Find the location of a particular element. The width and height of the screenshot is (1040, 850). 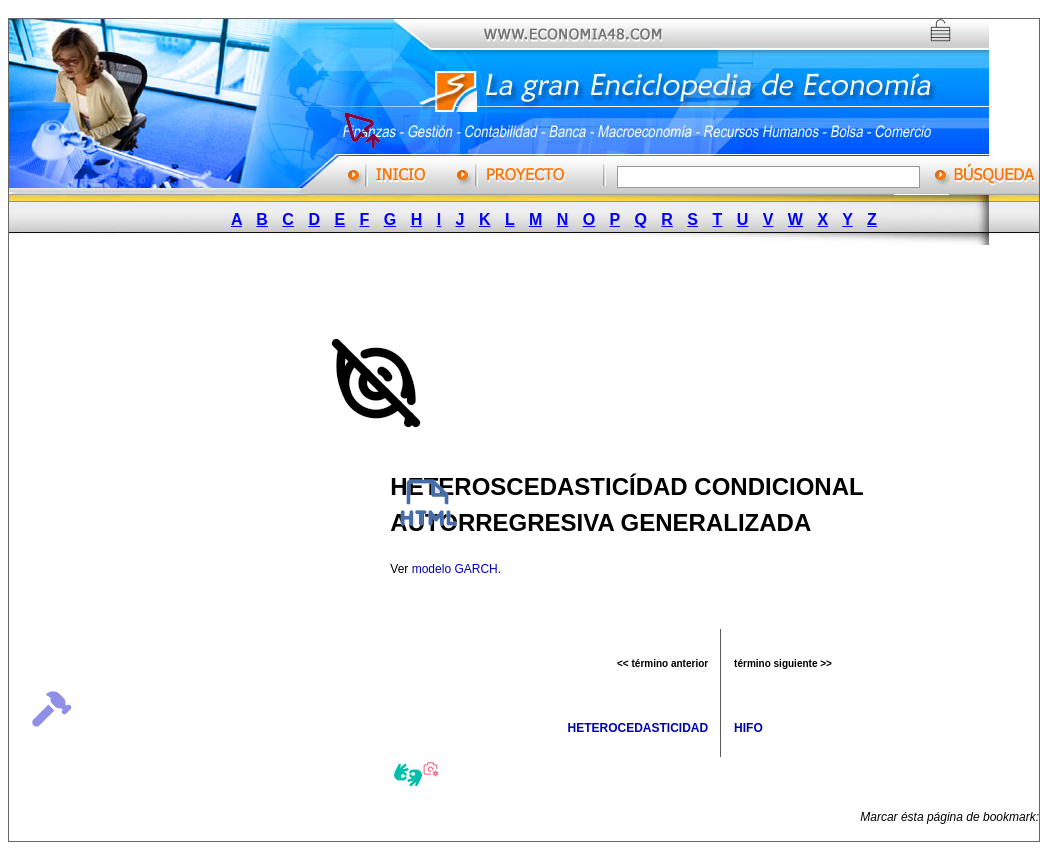

disable storm alerts is located at coordinates (376, 383).